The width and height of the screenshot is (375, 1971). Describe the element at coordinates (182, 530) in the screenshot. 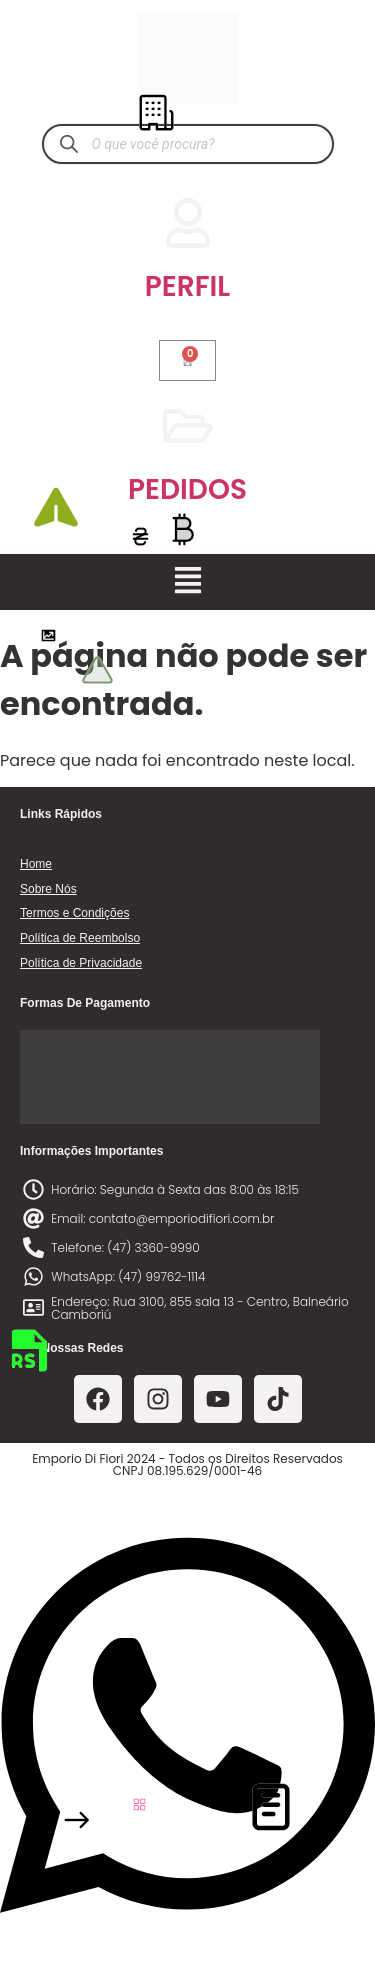

I see `view bitcoin balance or wallet` at that location.